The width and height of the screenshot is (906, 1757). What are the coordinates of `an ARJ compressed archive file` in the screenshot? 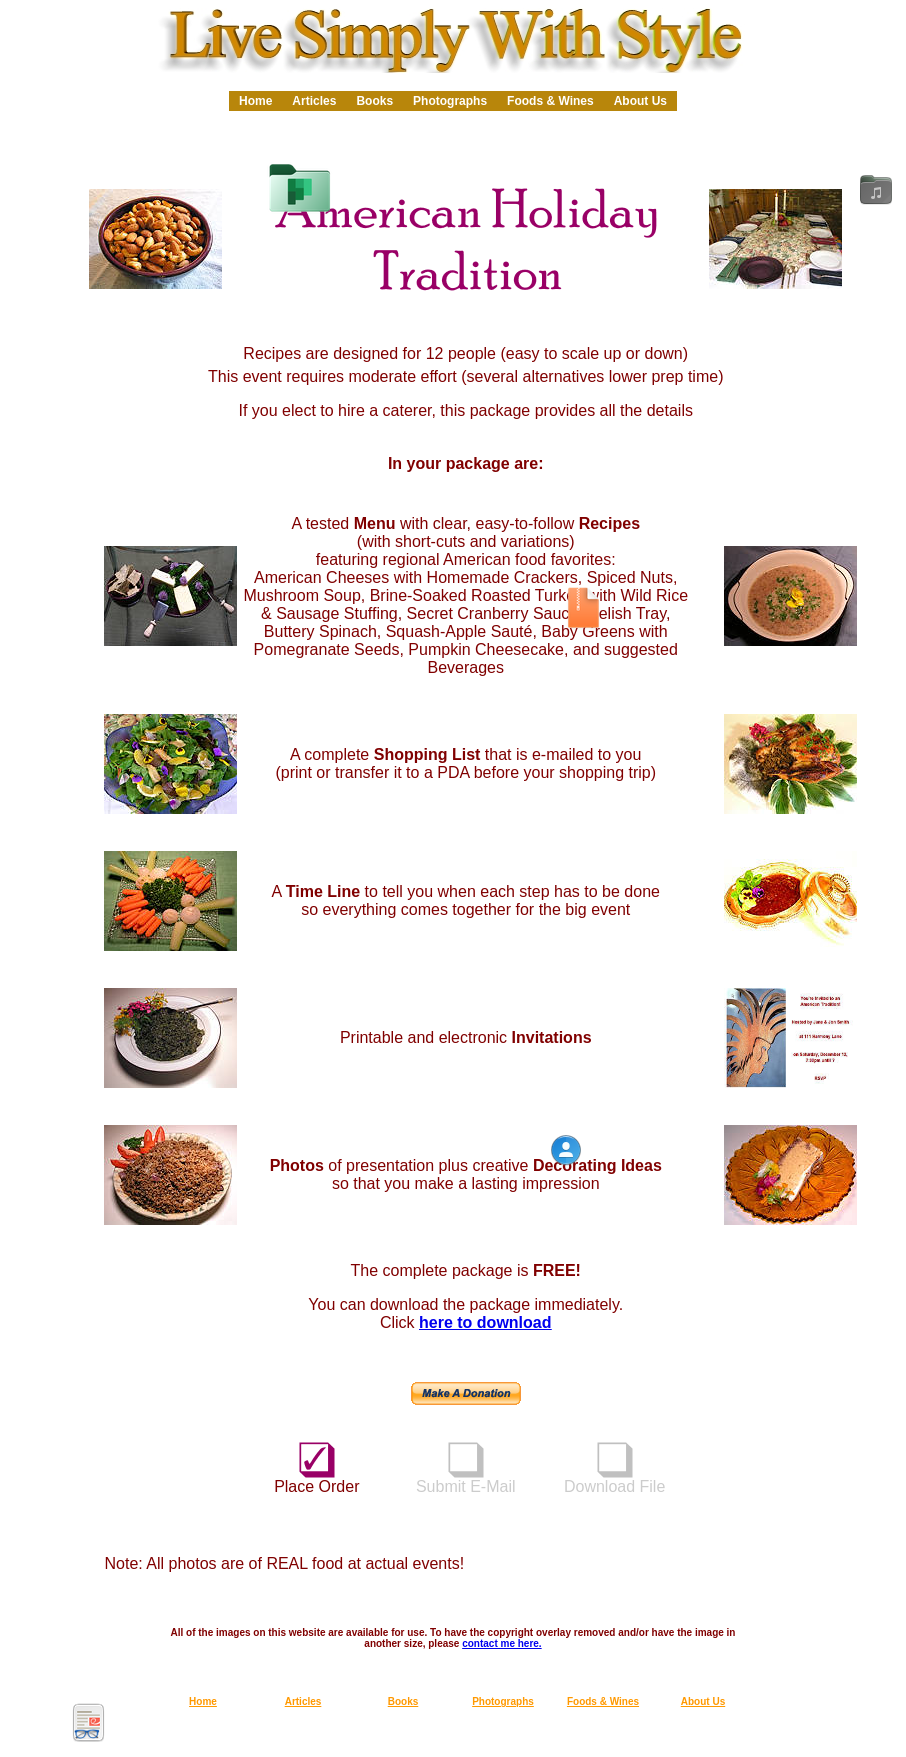 It's located at (583, 608).